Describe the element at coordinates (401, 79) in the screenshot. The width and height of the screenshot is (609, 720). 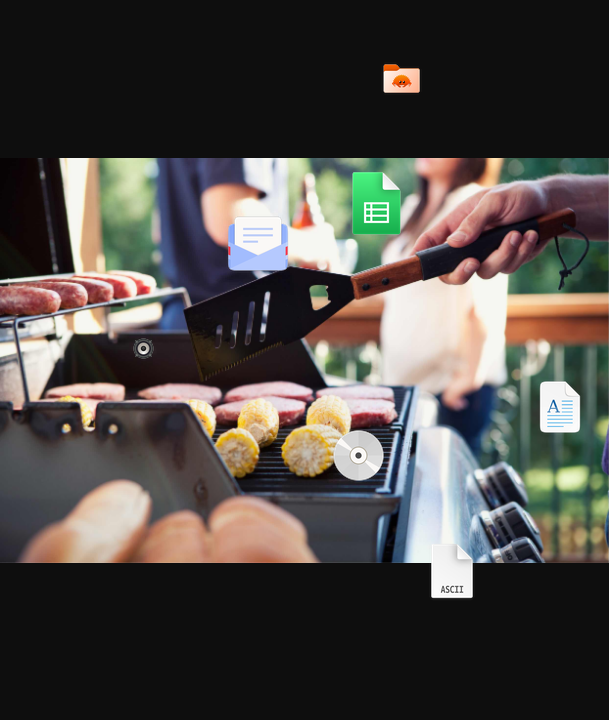
I see `open rust programming projects folder` at that location.